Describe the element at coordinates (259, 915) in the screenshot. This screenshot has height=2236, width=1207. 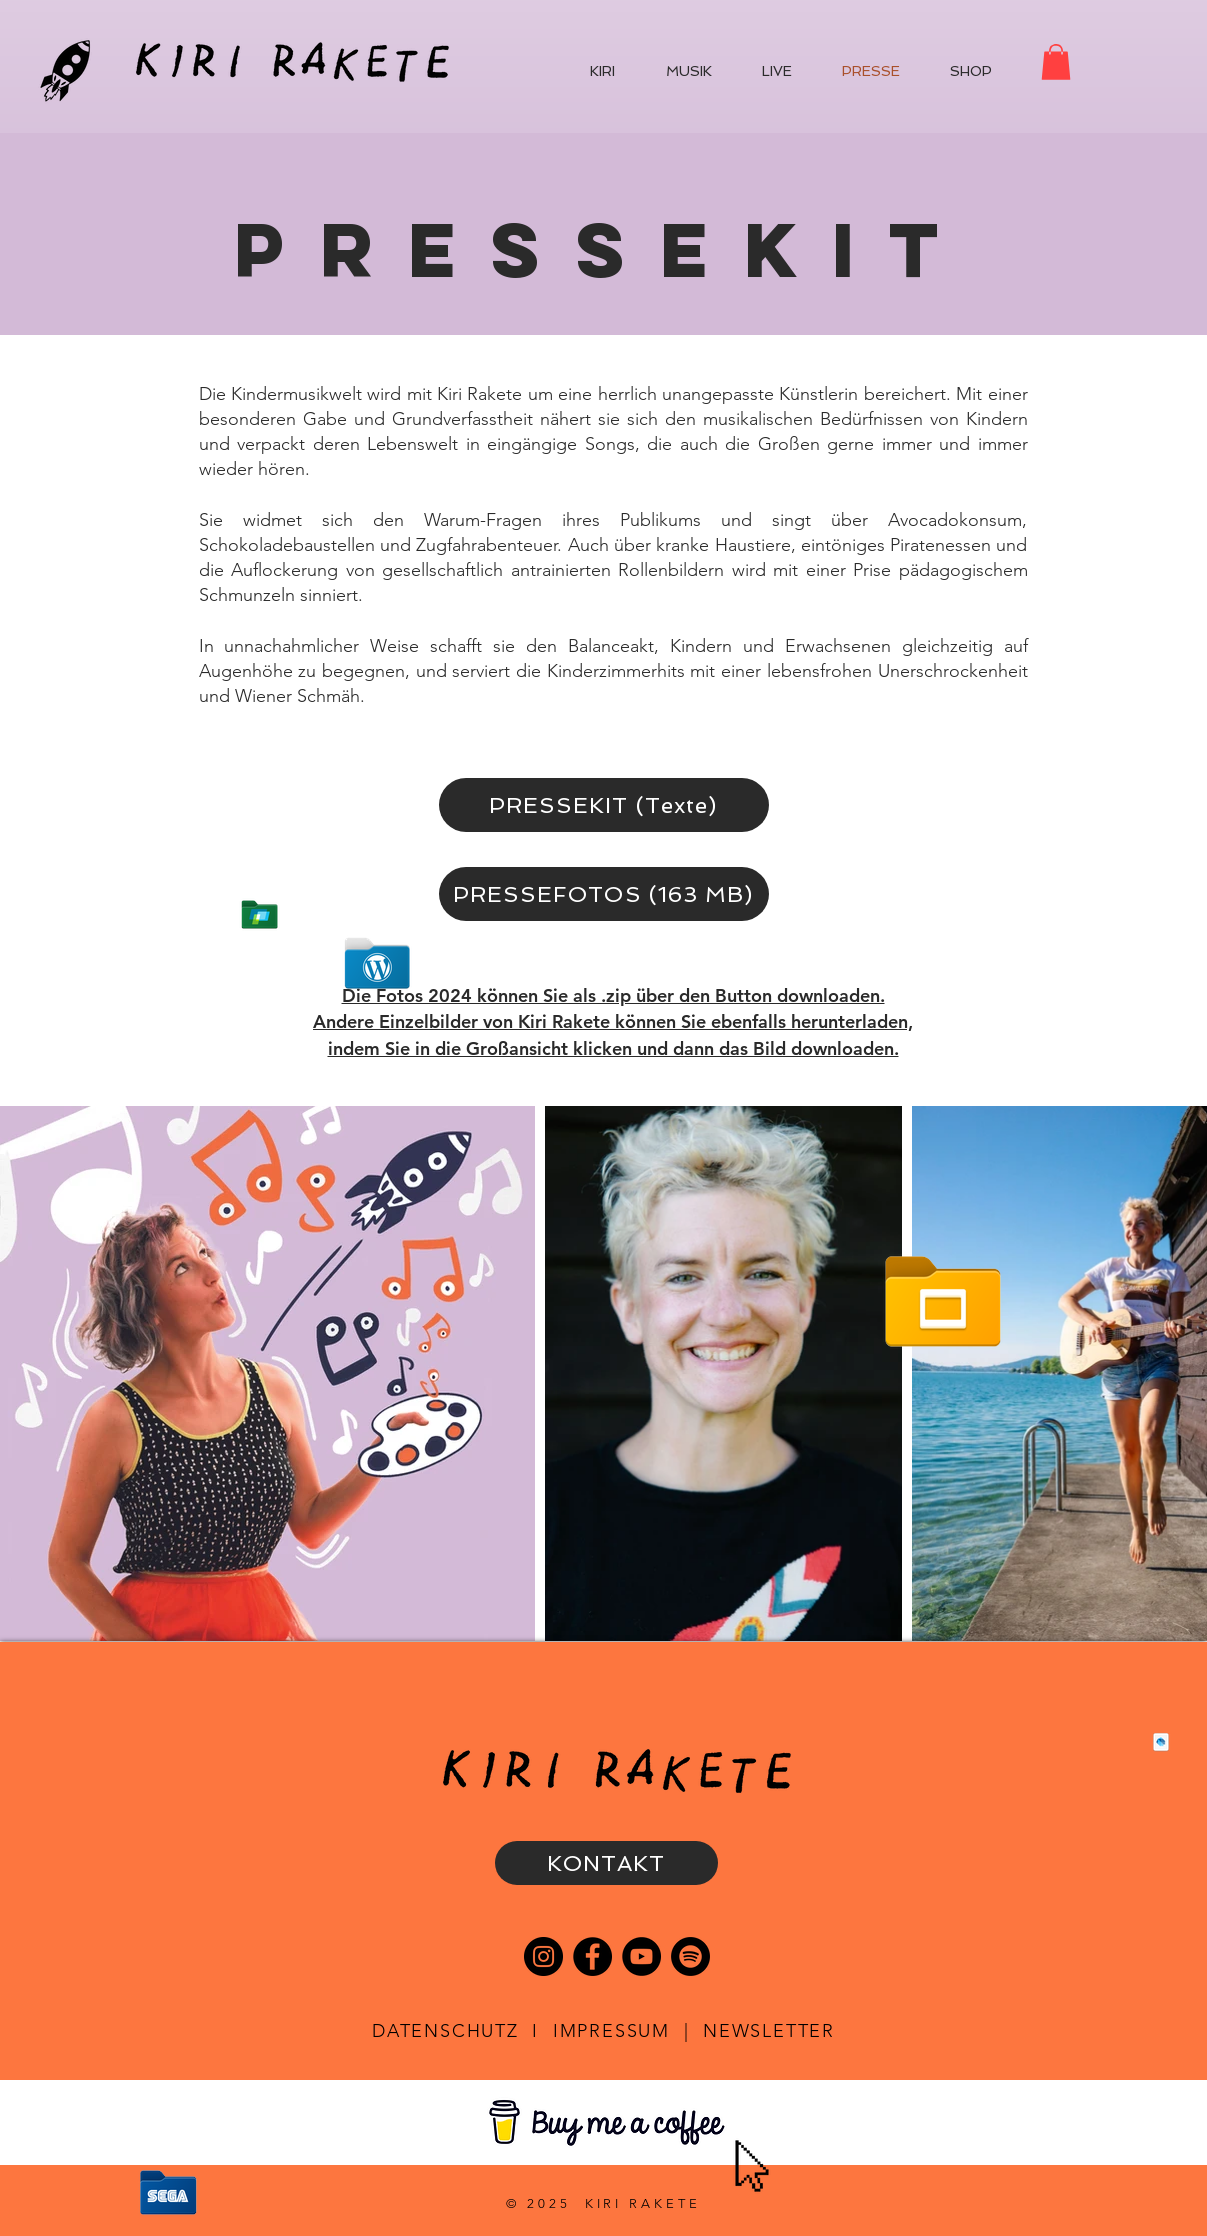
I see `open jquery mobile project folder` at that location.